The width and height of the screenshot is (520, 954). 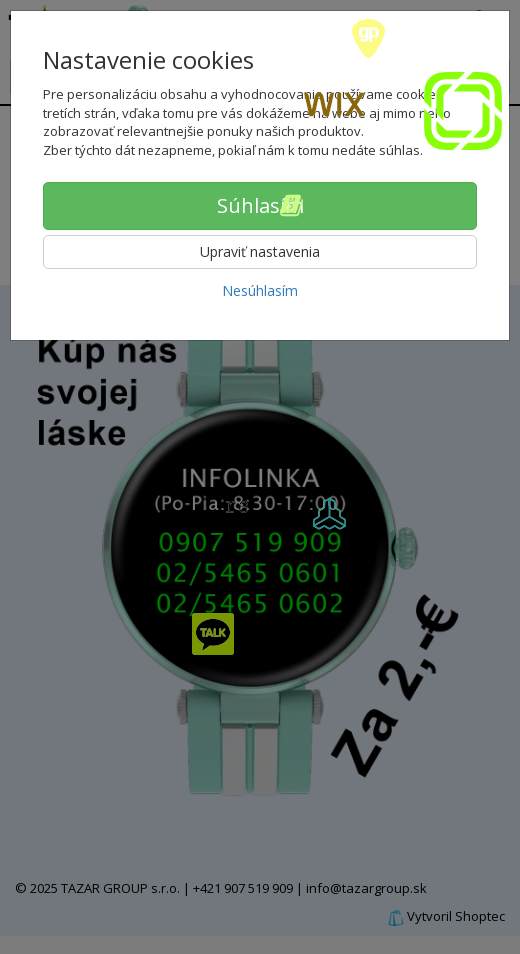 I want to click on open frontify brand management platform, so click(x=329, y=513).